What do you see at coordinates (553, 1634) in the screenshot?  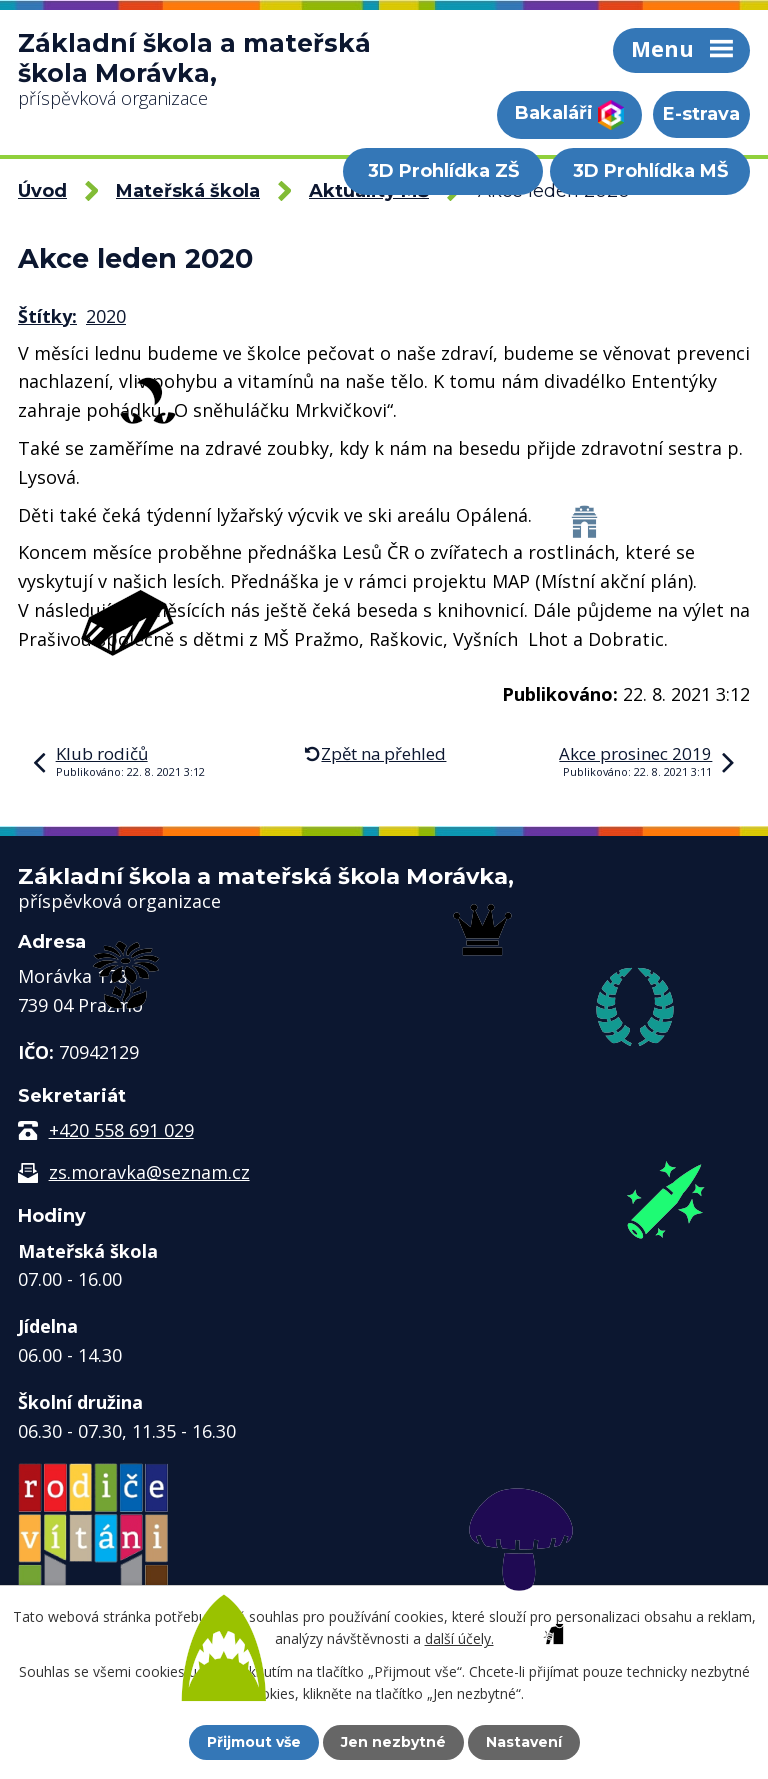 I see `report an injury or health issue` at bounding box center [553, 1634].